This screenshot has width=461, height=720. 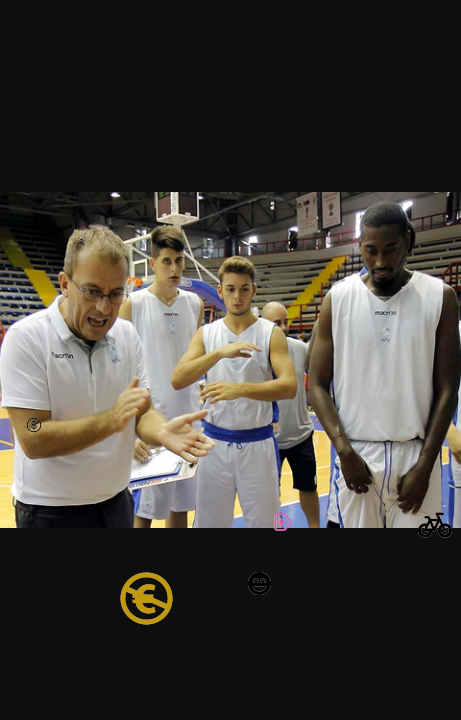 What do you see at coordinates (34, 425) in the screenshot?
I see `view account balance or financial information` at bounding box center [34, 425].